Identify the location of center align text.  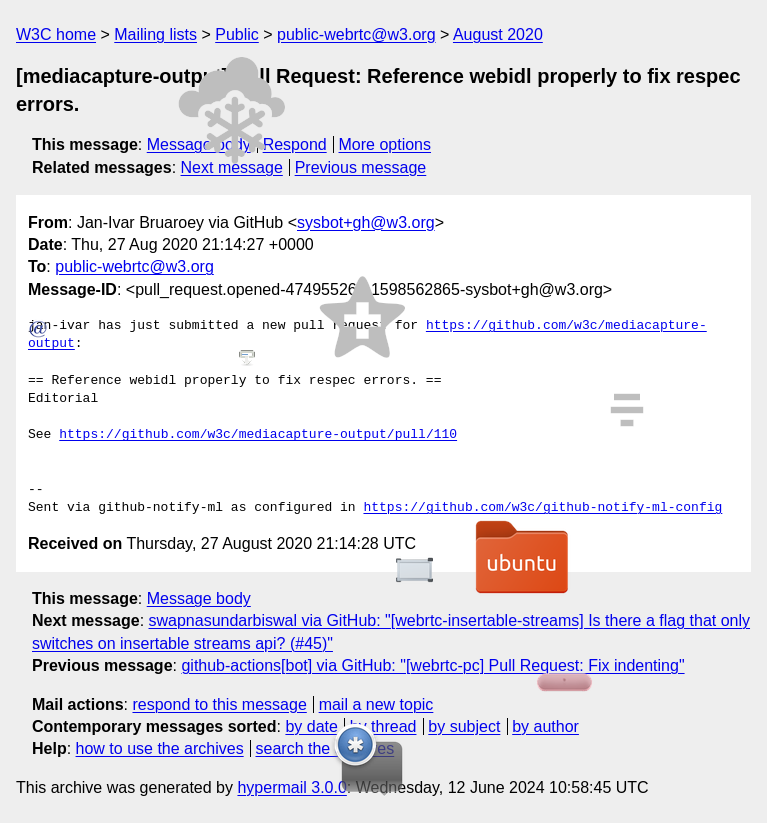
(627, 410).